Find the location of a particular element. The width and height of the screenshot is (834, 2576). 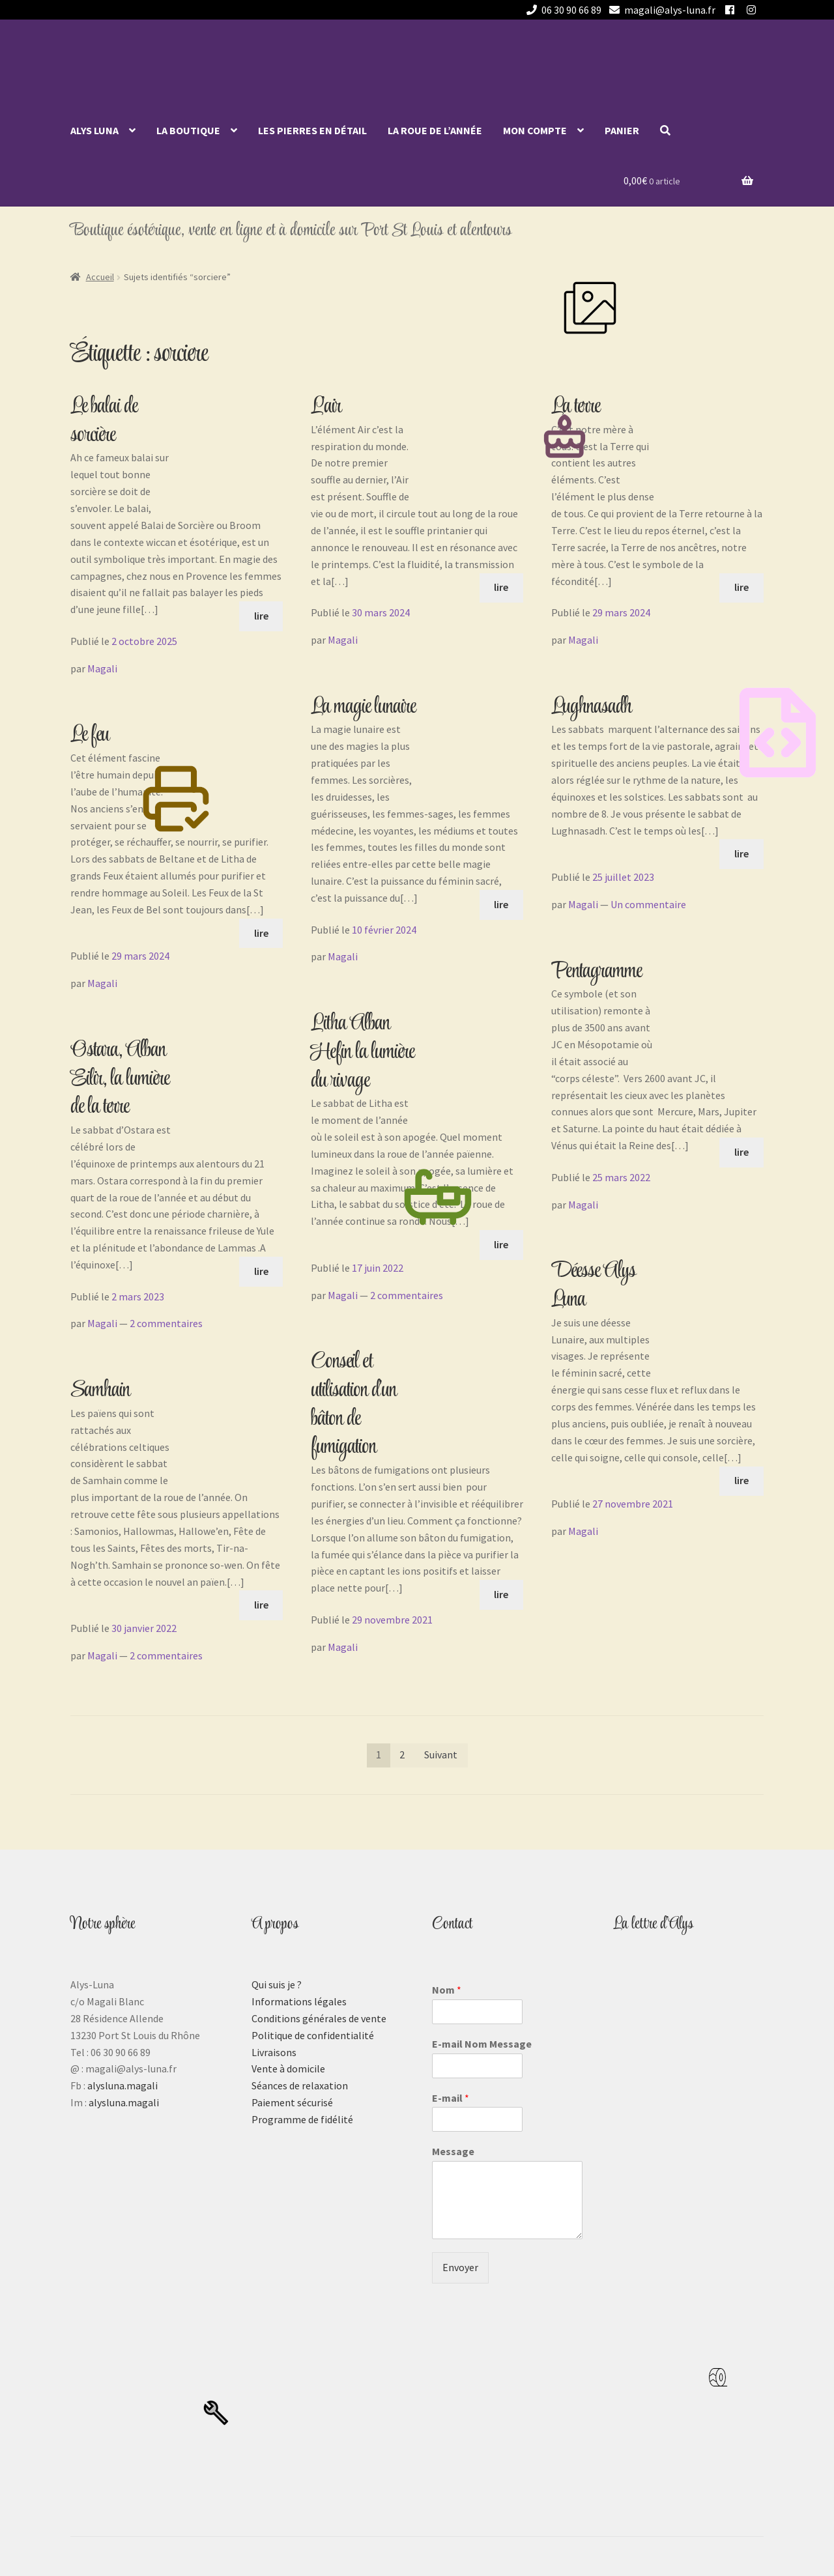

access settings or configuration options is located at coordinates (216, 2412).